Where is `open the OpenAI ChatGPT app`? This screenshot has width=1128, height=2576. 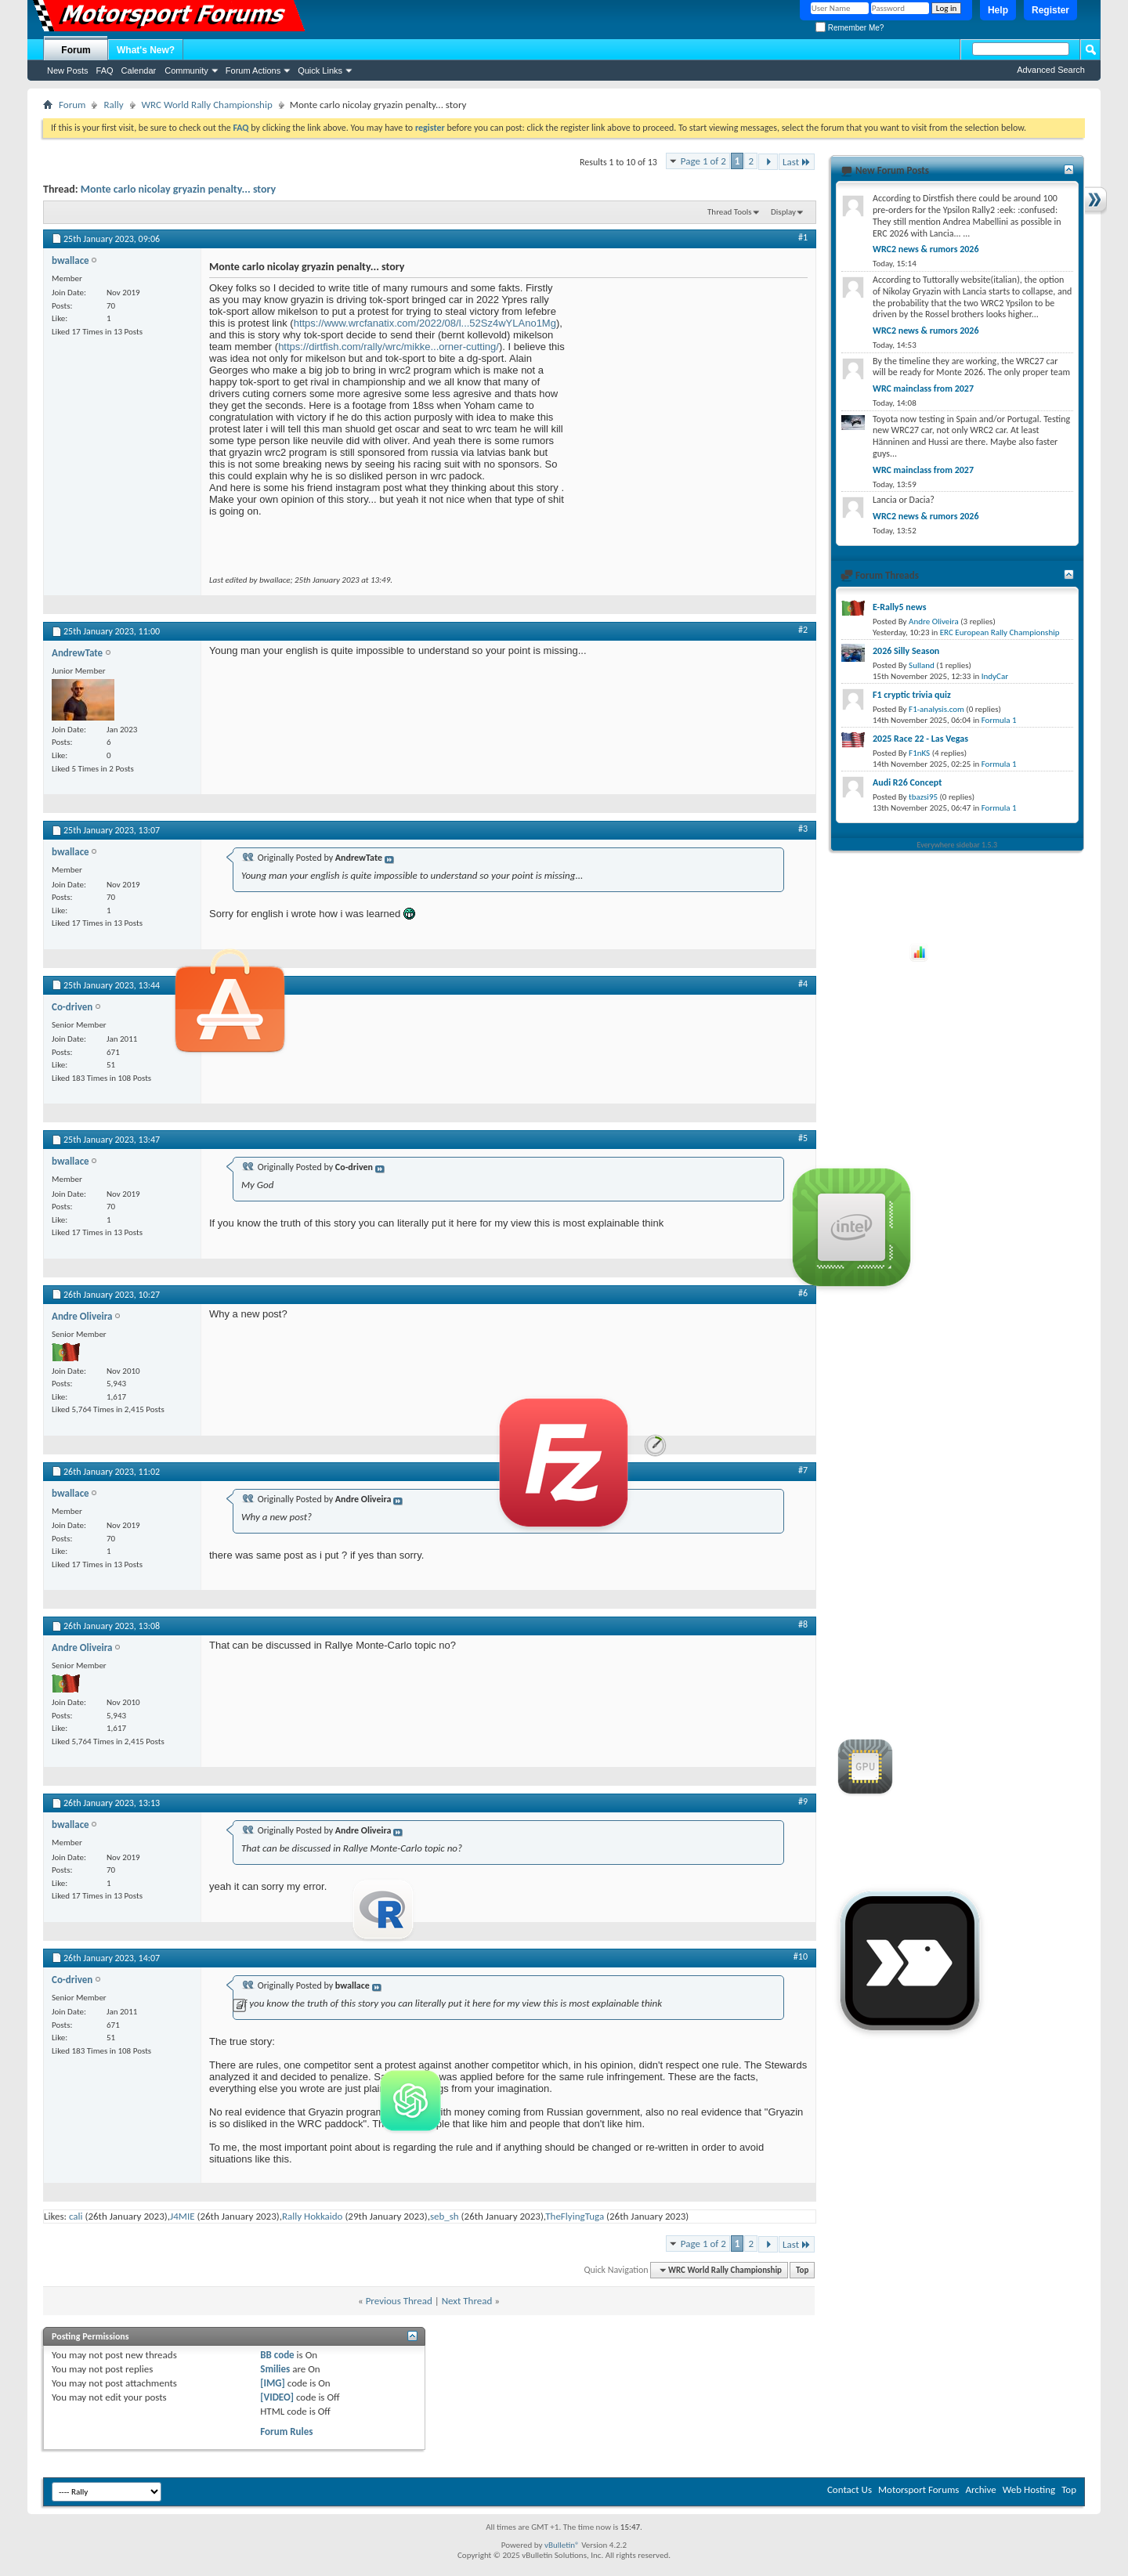
open the OpenAI ChatGPT app is located at coordinates (410, 2101).